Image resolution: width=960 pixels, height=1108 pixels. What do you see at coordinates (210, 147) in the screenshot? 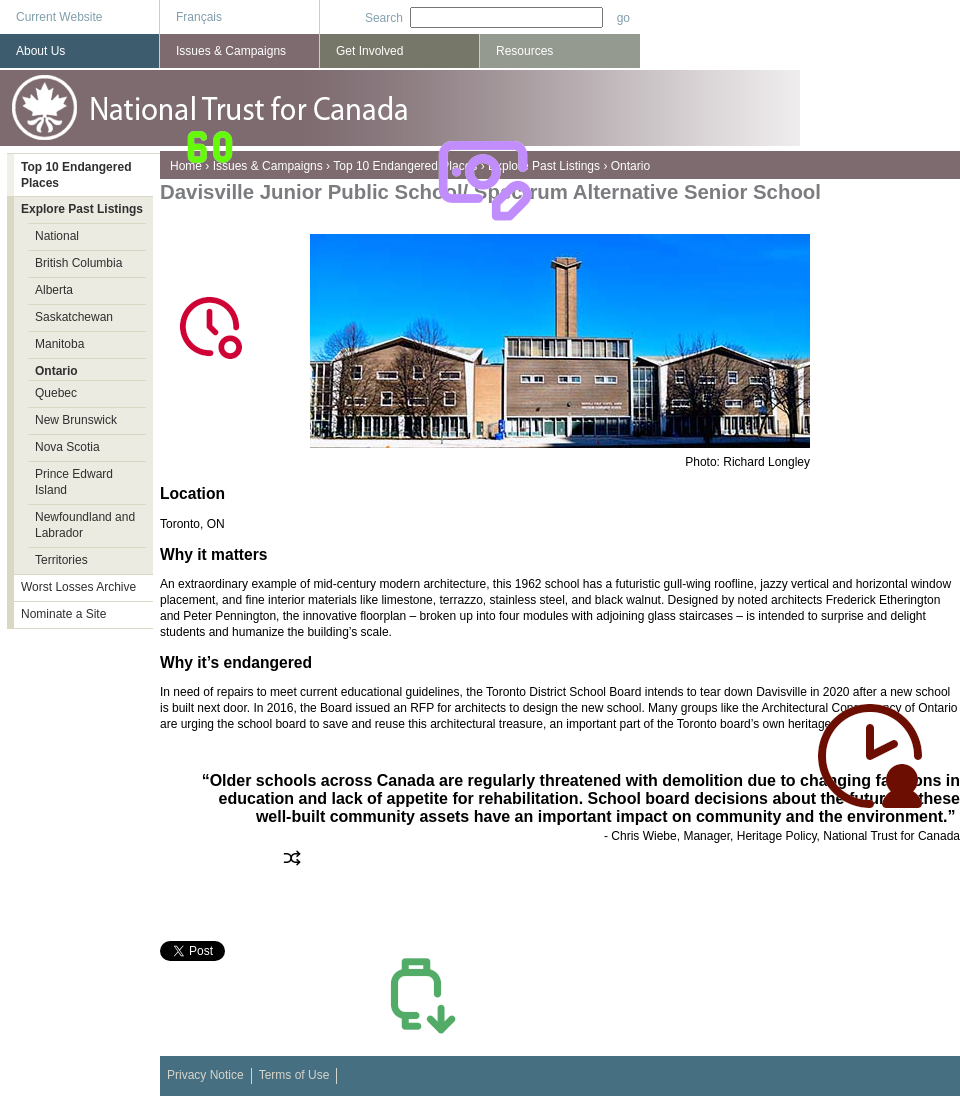
I see `indicates a 60-second timer or countdown` at bounding box center [210, 147].